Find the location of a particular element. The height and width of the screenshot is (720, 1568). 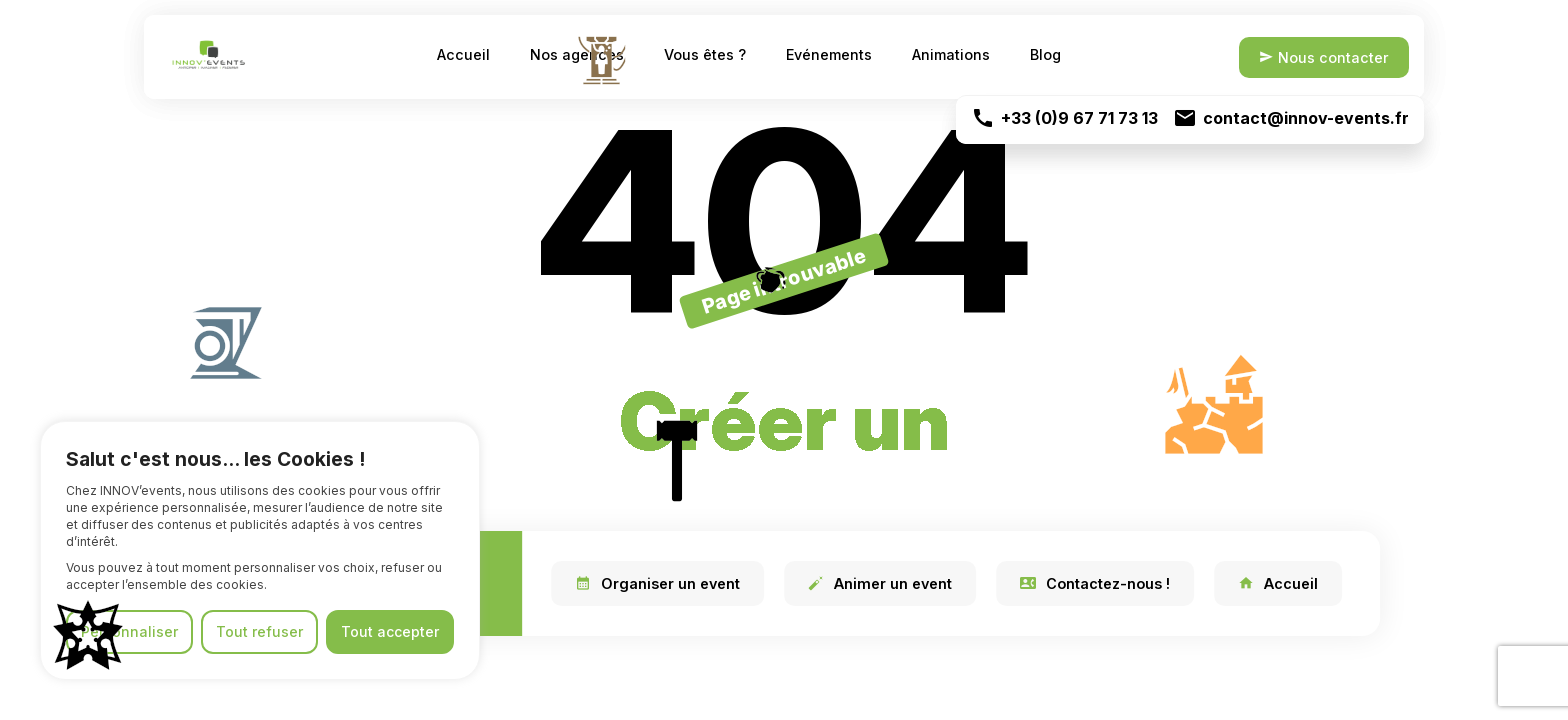

abstract game element or power-up is located at coordinates (226, 343).